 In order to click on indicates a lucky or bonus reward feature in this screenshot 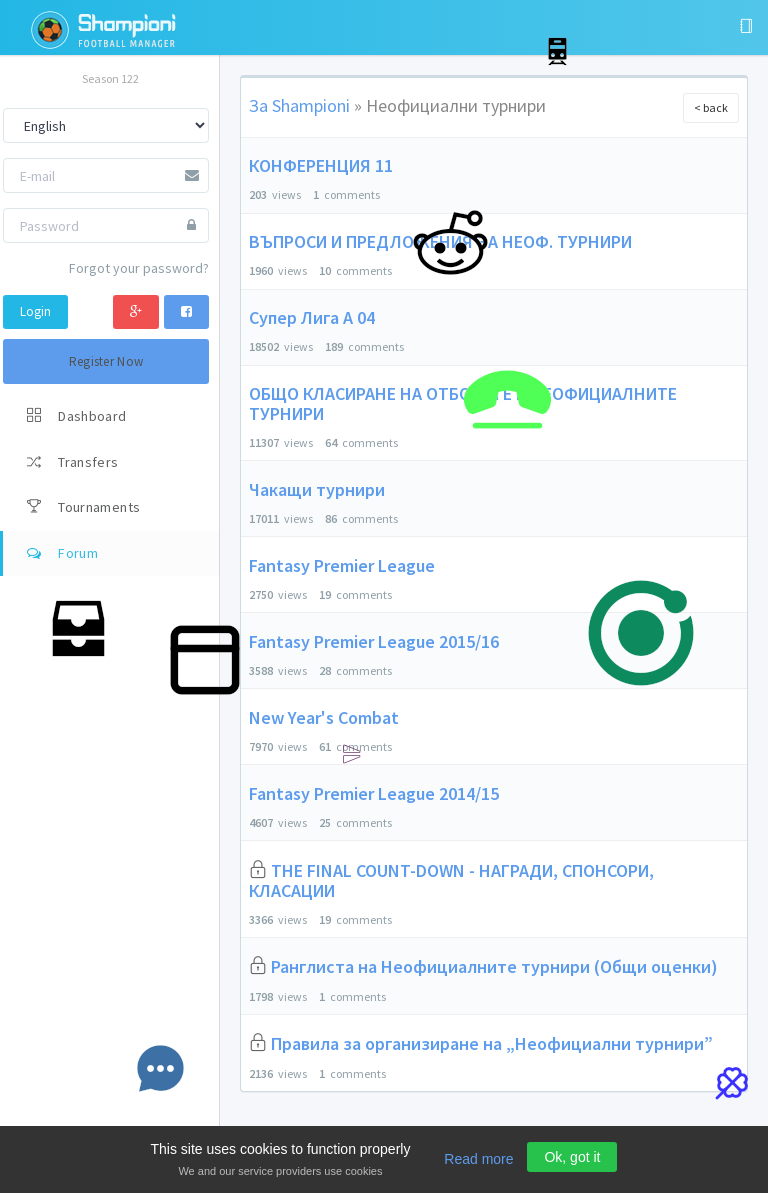, I will do `click(732, 1082)`.